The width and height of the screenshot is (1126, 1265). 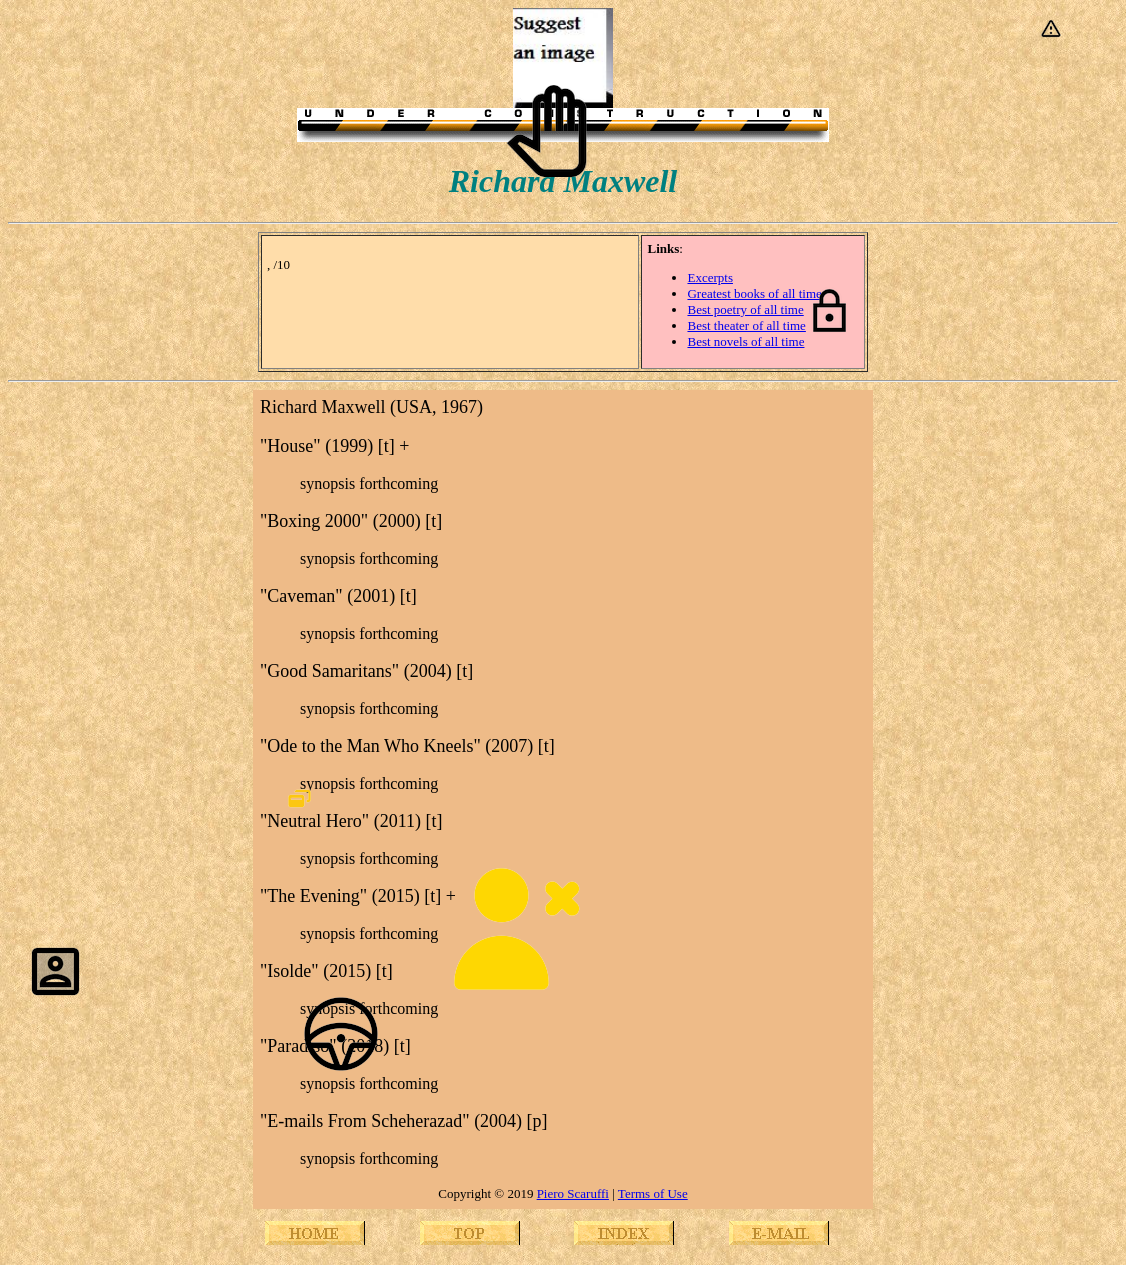 I want to click on indicates a locked or secured item, so click(x=829, y=311).